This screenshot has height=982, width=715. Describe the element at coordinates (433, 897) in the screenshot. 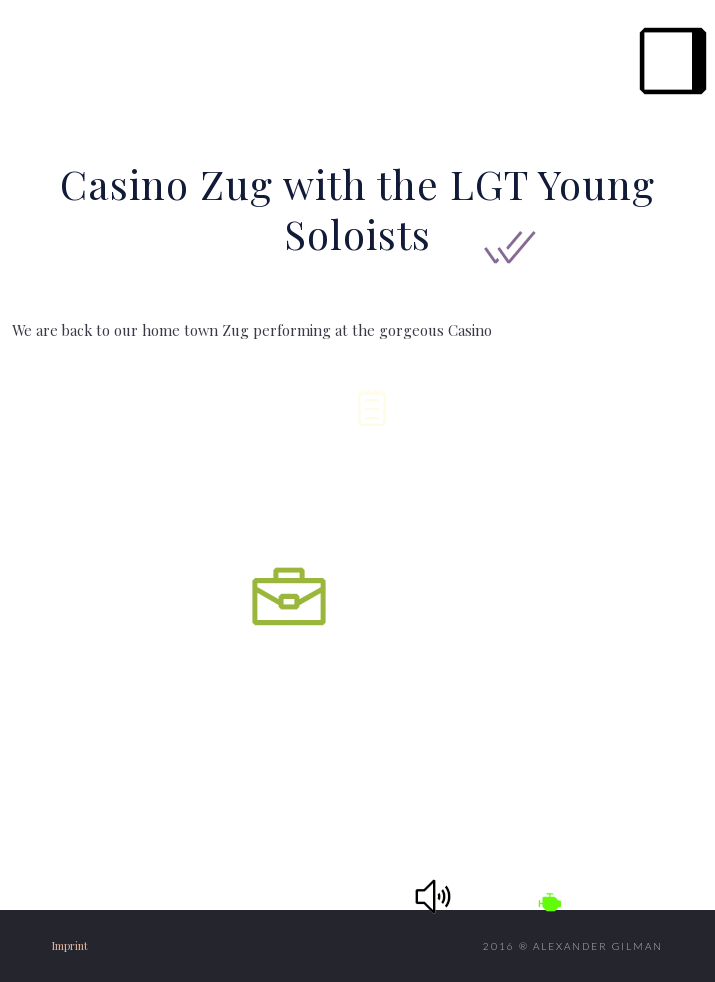

I see `unmute audio or restore sound` at that location.